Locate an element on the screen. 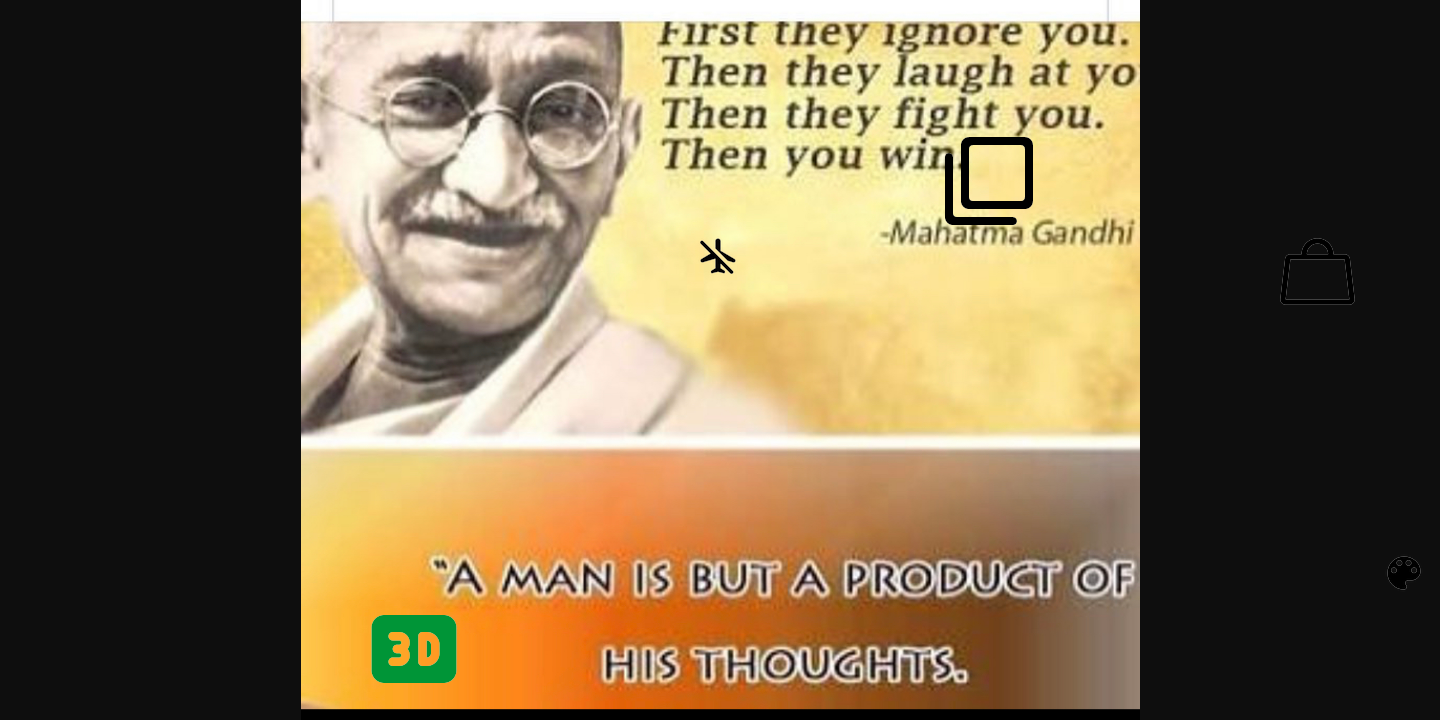  airplane mode is currently disabled is located at coordinates (718, 256).